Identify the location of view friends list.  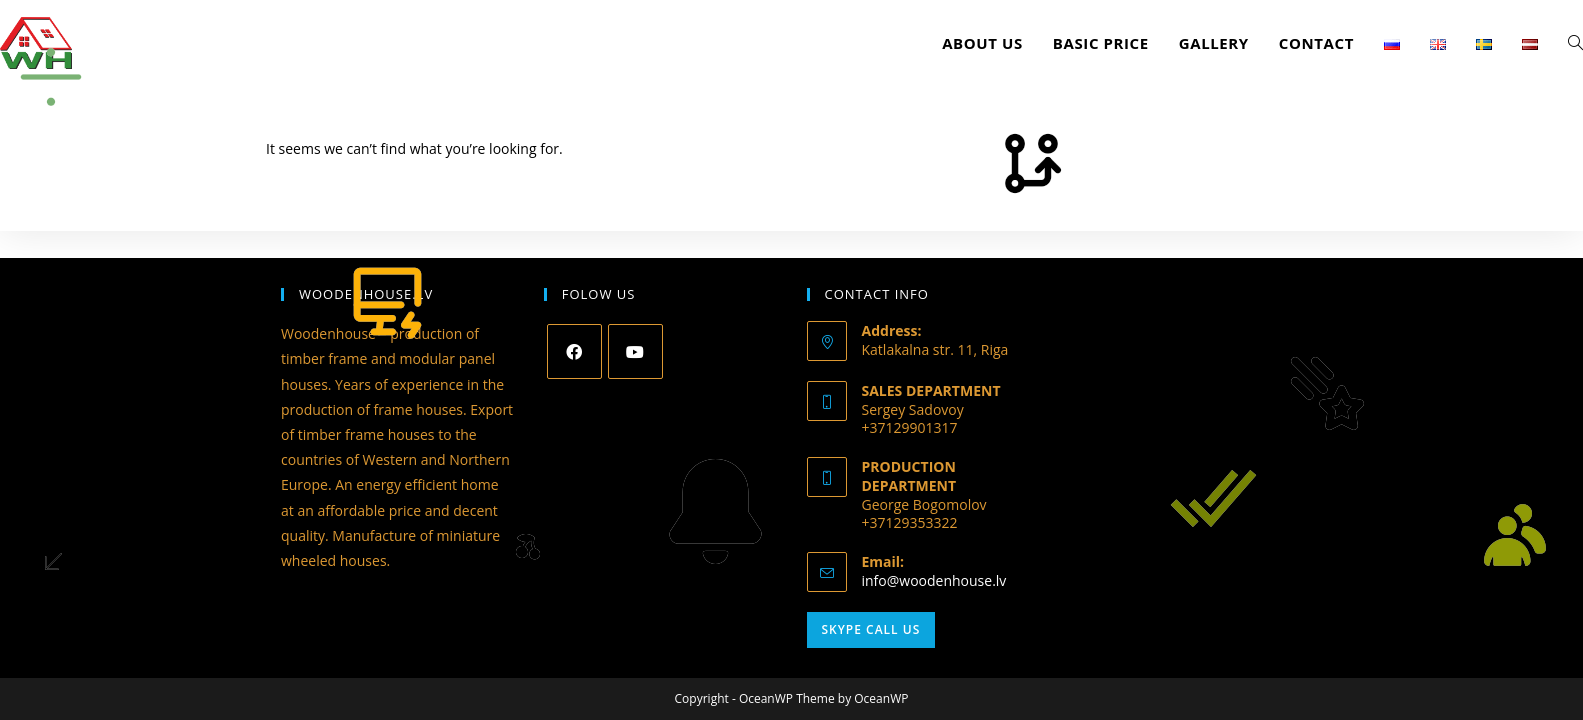
(1515, 535).